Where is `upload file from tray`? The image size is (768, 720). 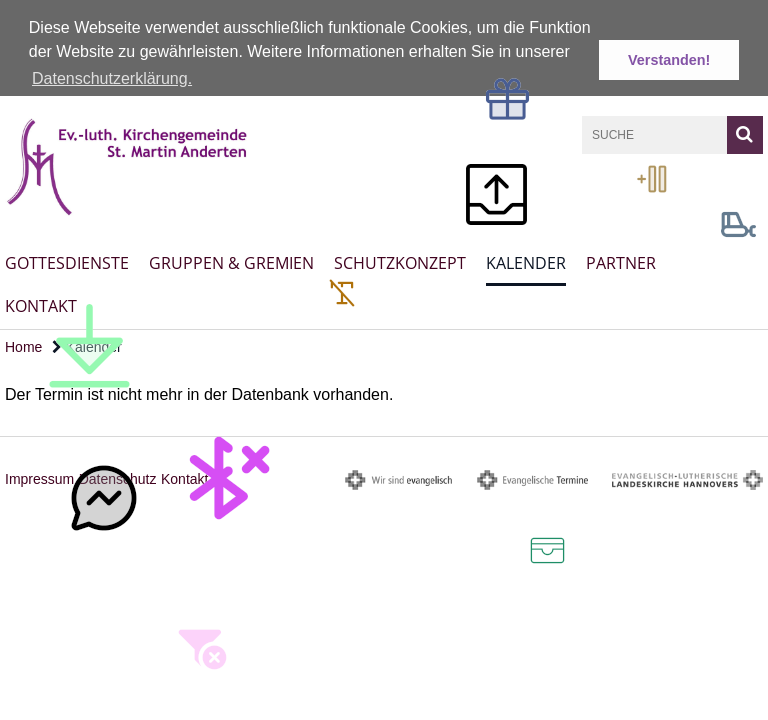
upload file from tray is located at coordinates (496, 194).